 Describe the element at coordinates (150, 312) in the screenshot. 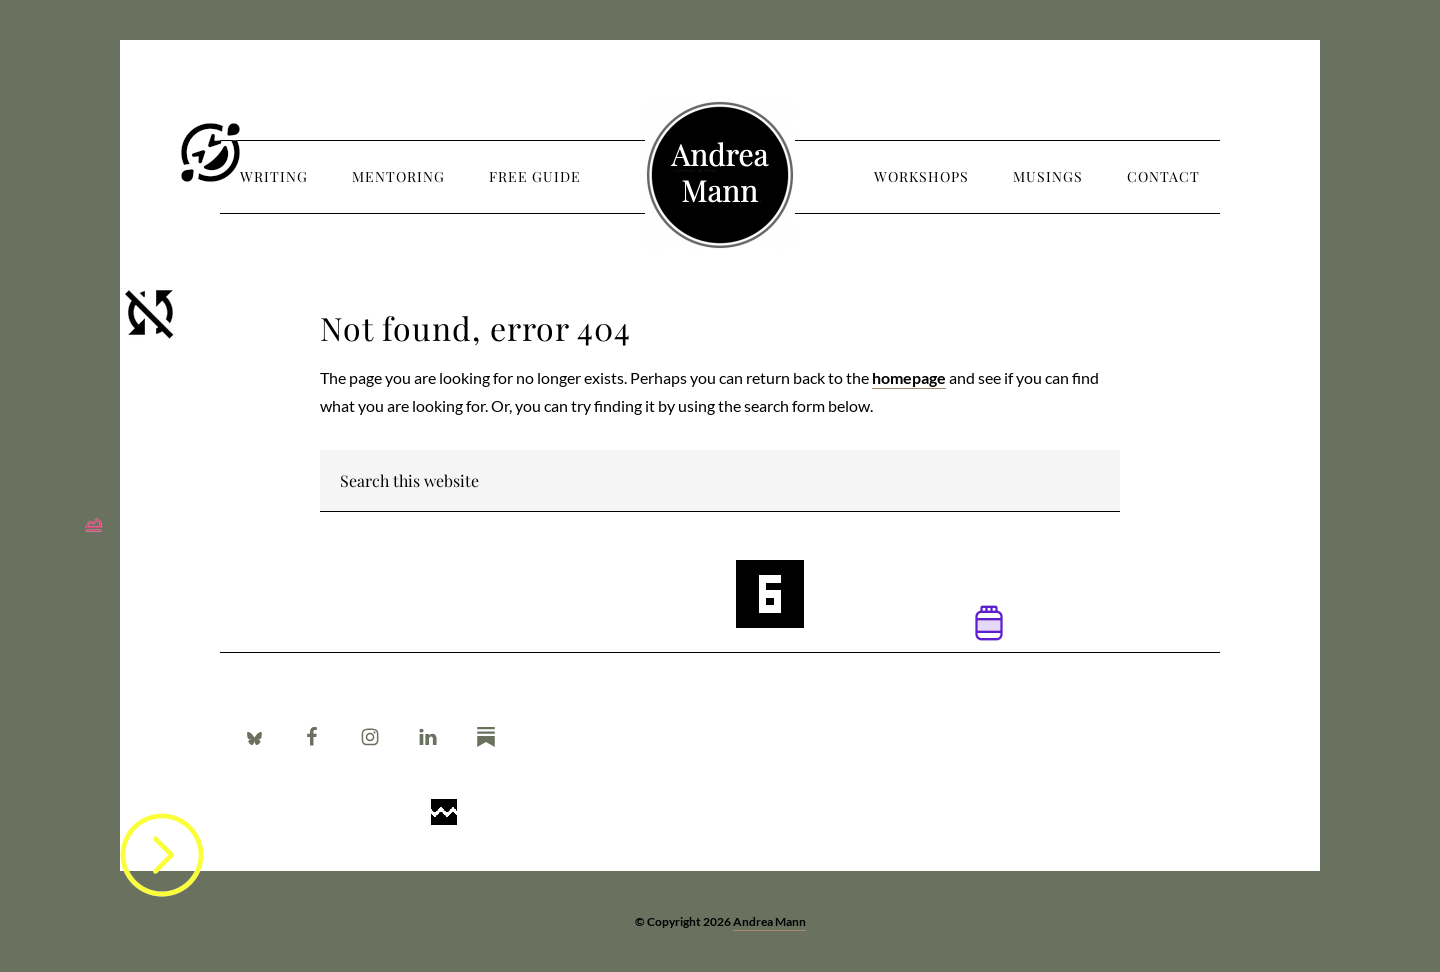

I see `sync is currently disabled` at that location.